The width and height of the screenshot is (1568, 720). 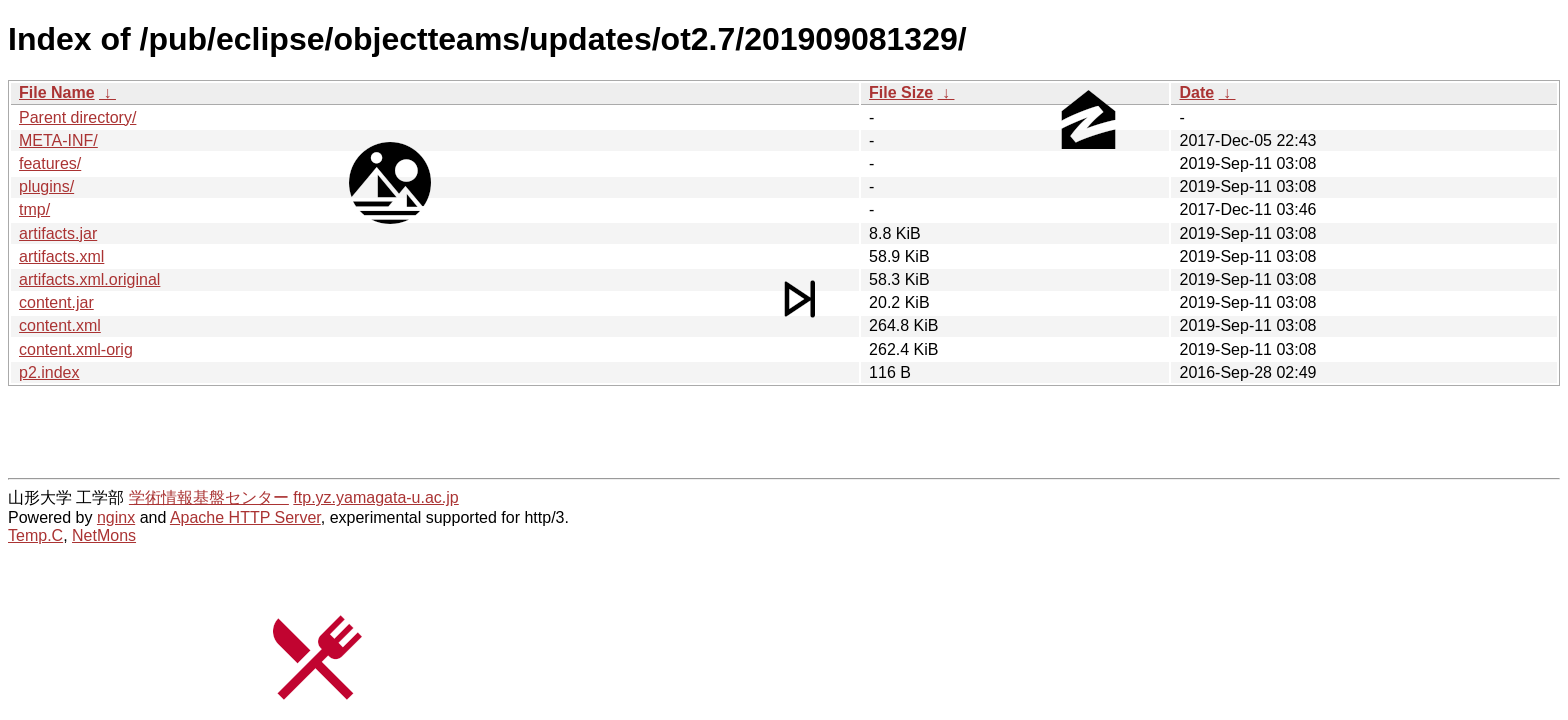 What do you see at coordinates (1088, 119) in the screenshot?
I see `open the Zillow real estate app` at bounding box center [1088, 119].